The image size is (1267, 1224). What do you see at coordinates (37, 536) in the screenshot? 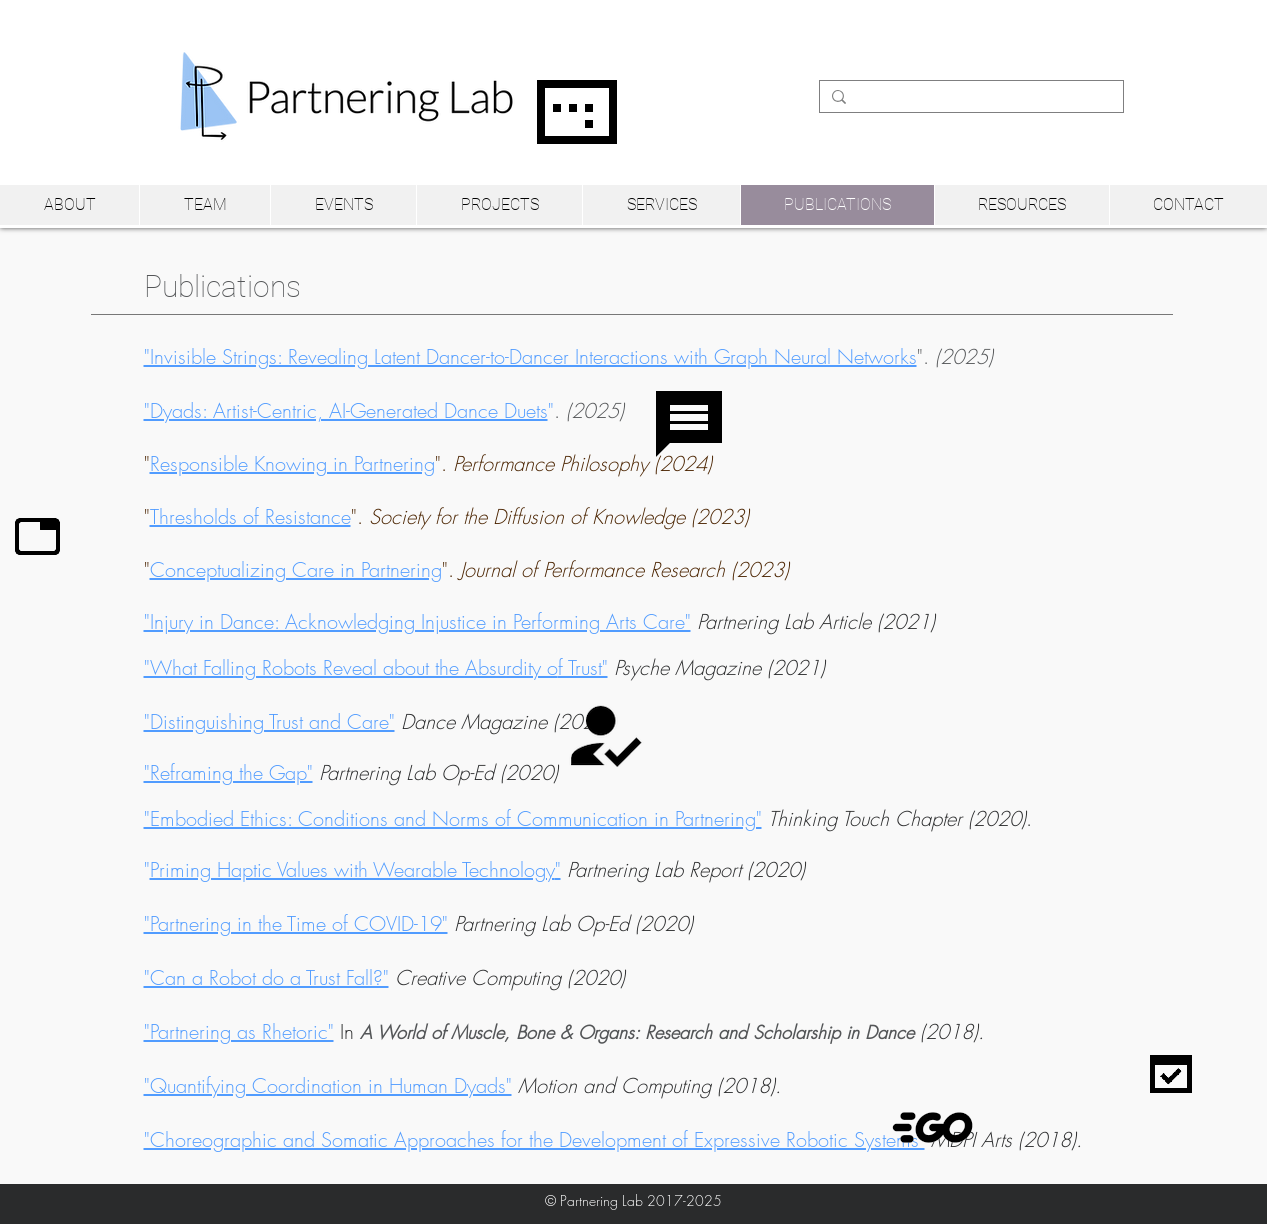
I see `open a new browser tab` at bounding box center [37, 536].